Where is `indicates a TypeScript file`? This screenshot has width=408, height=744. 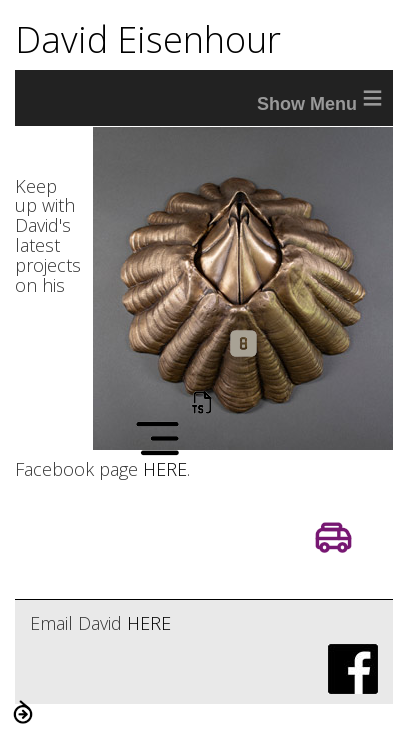
indicates a TypeScript file is located at coordinates (202, 402).